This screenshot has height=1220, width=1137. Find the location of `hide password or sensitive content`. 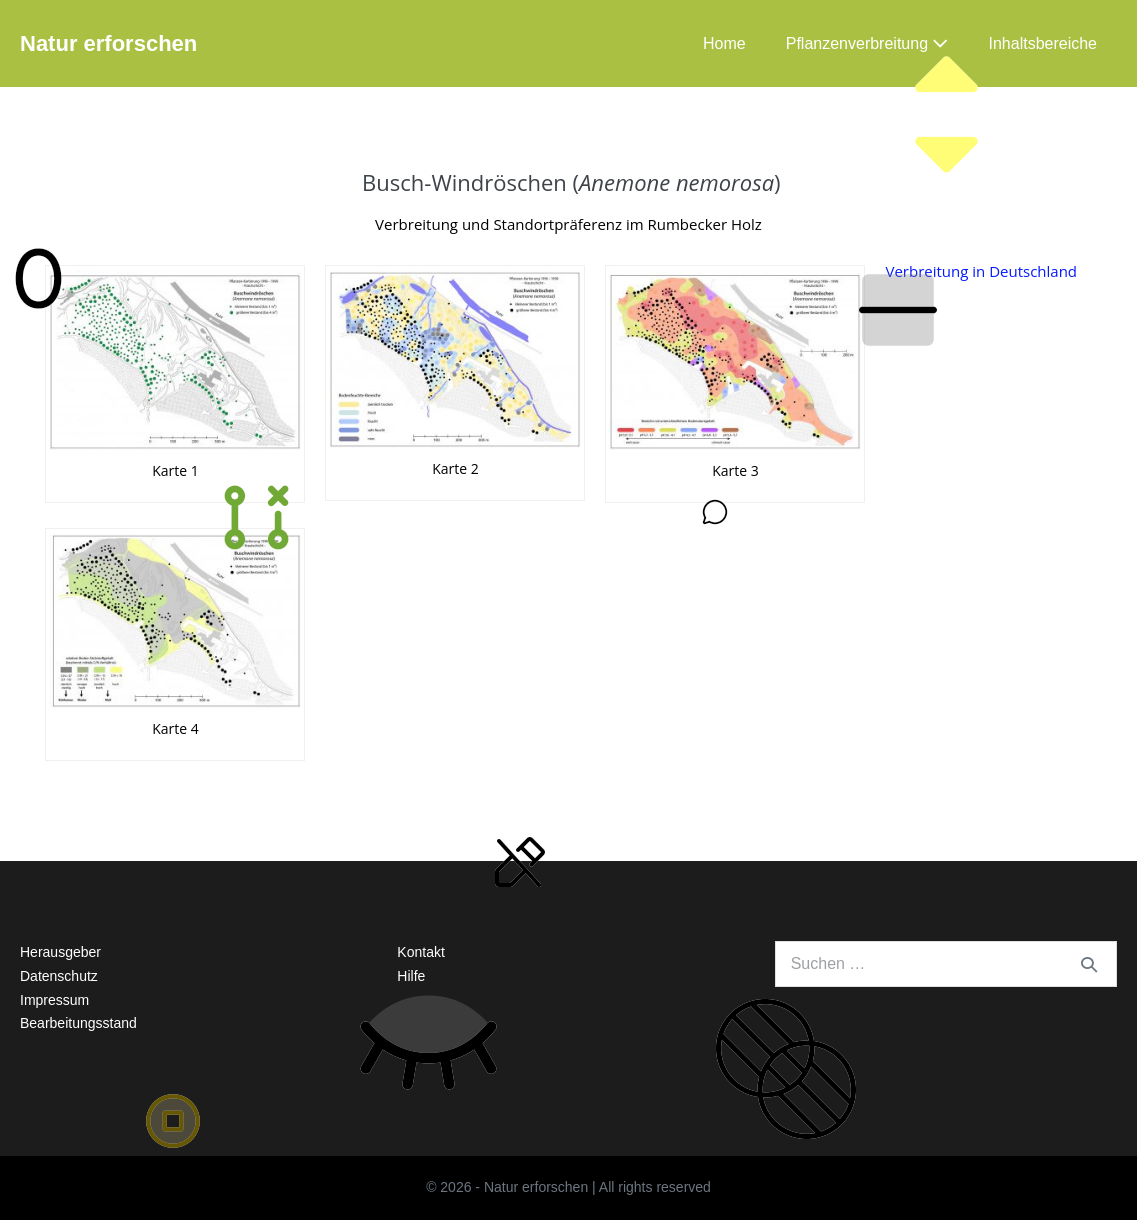

hide password or sensitive content is located at coordinates (428, 1042).